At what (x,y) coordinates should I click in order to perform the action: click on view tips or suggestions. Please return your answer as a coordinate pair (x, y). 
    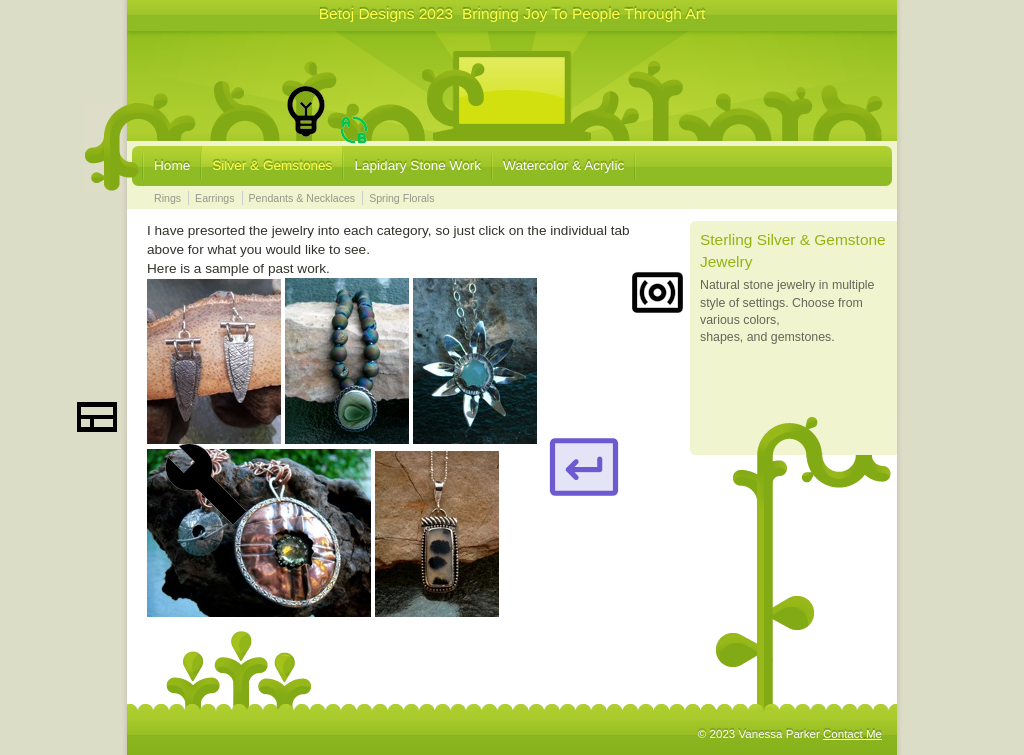
    Looking at the image, I should click on (306, 110).